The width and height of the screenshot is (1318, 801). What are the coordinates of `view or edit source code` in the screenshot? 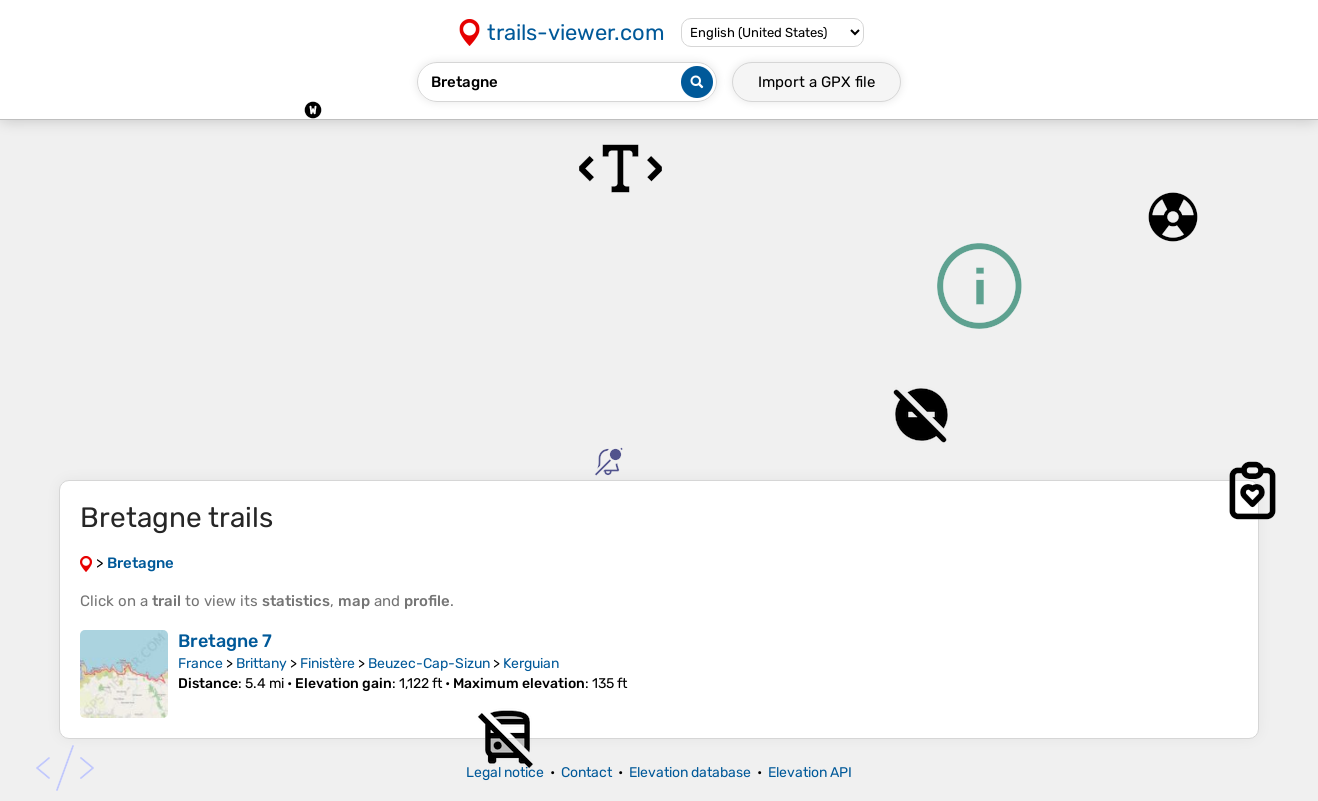 It's located at (65, 768).